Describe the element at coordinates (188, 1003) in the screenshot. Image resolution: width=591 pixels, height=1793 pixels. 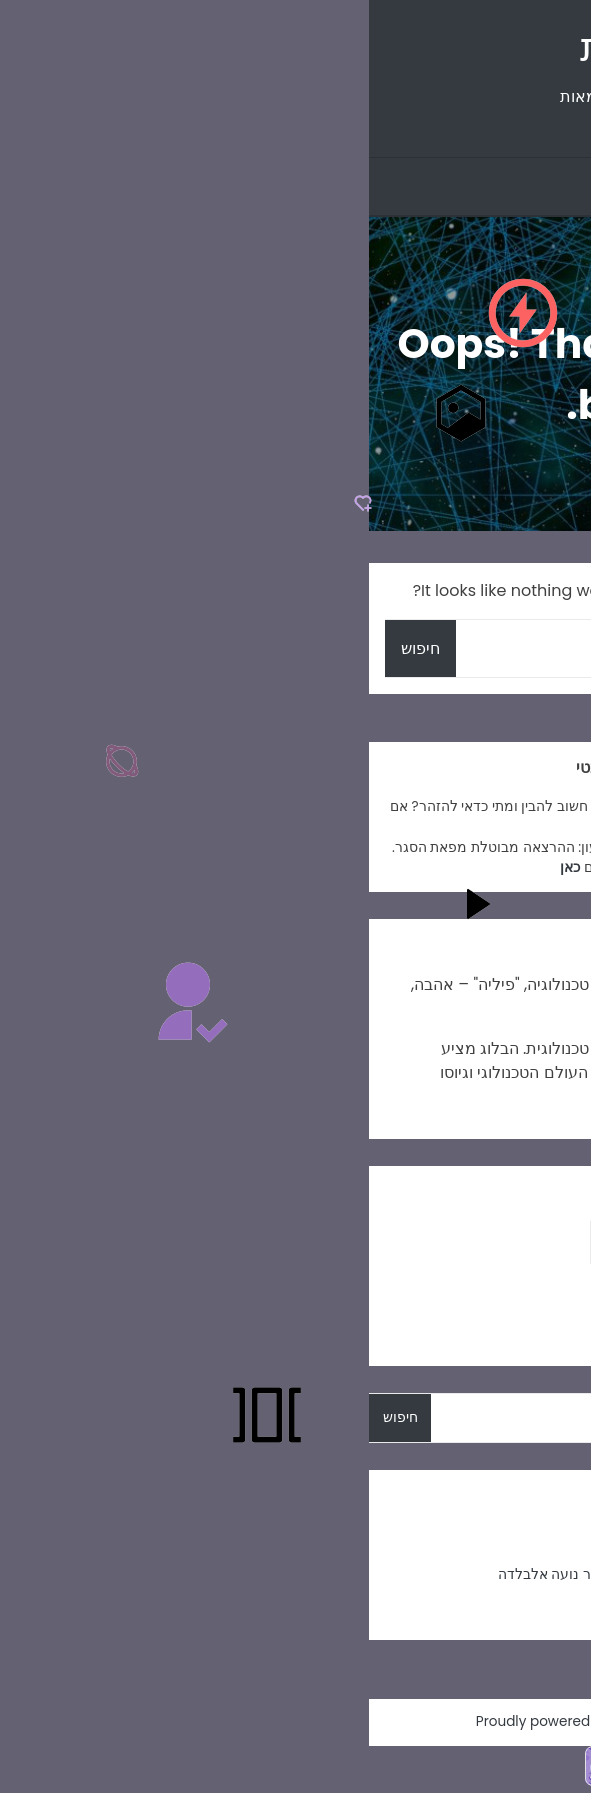
I see `follow this user` at that location.